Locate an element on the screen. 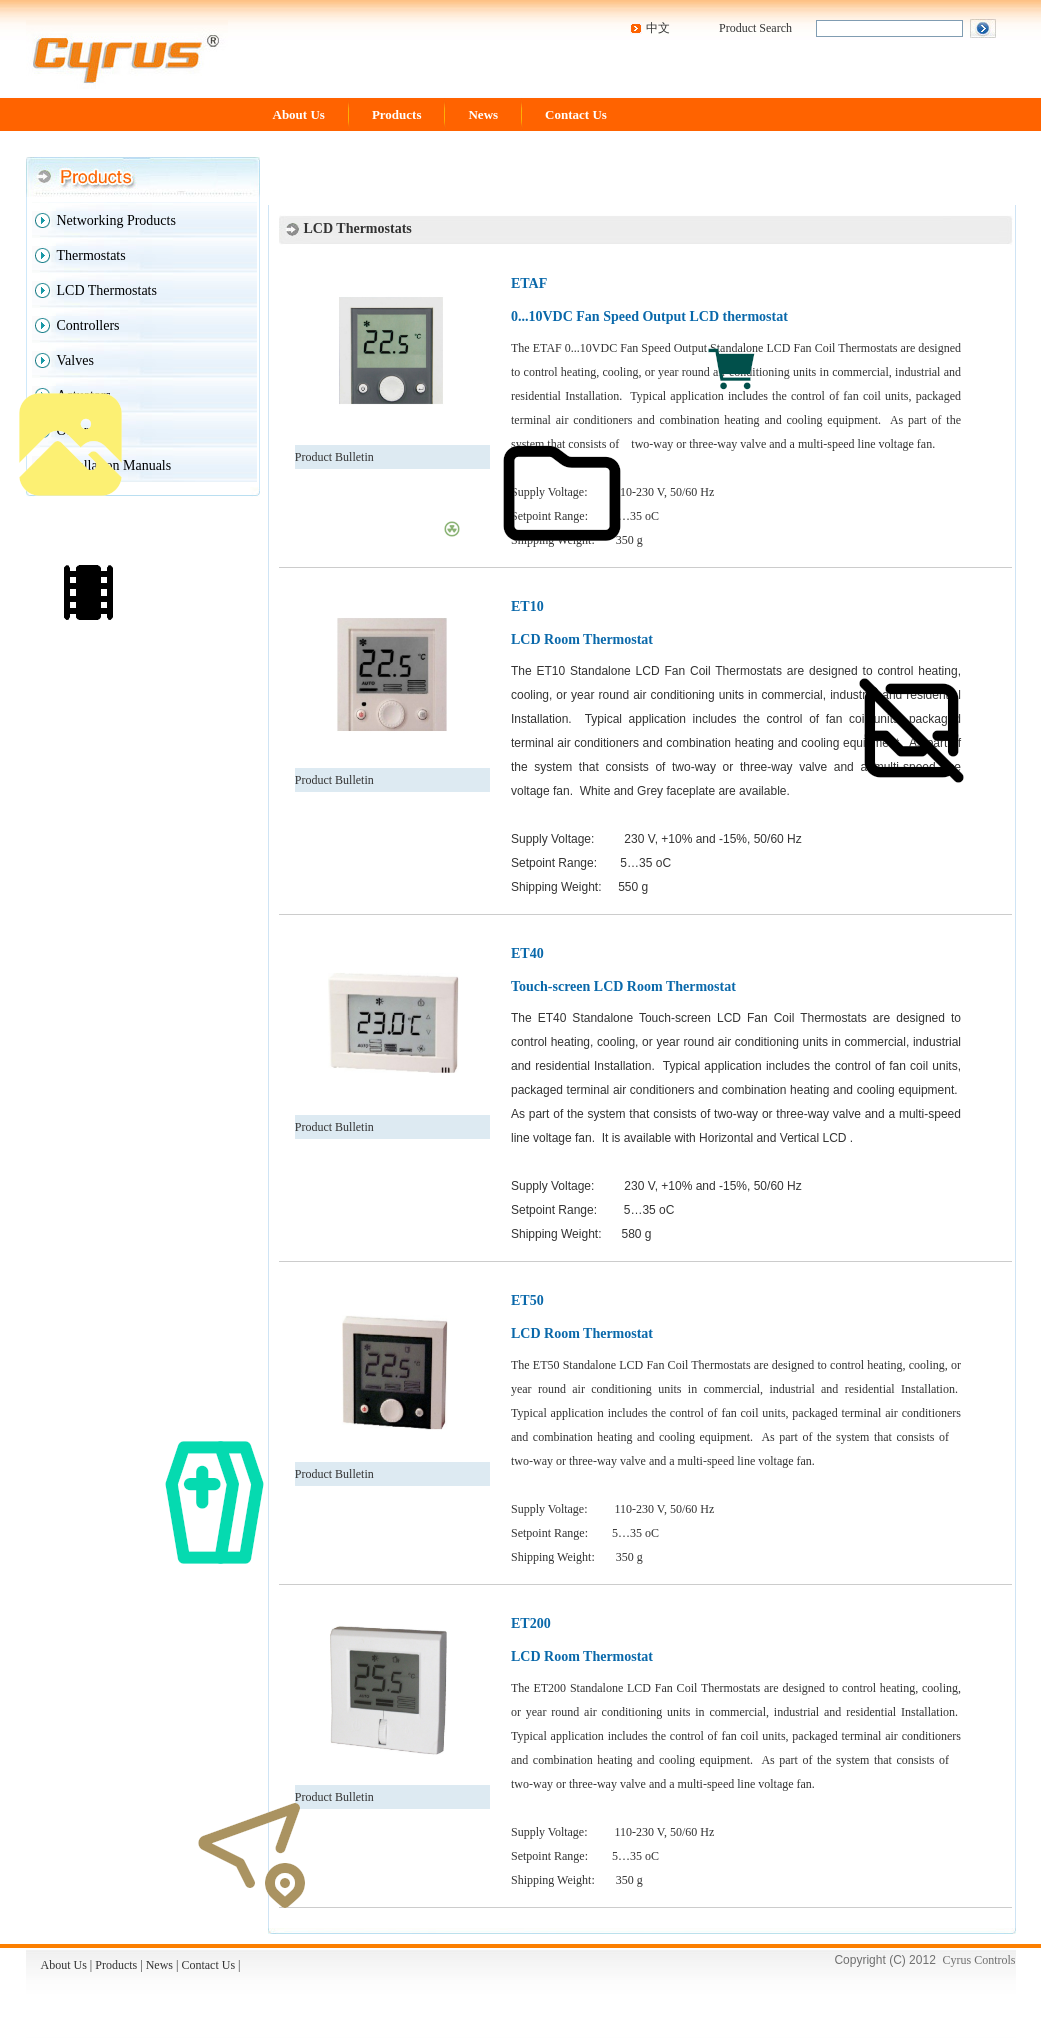 Image resolution: width=1041 pixels, height=2038 pixels. inbox disabled or unavailable is located at coordinates (911, 730).